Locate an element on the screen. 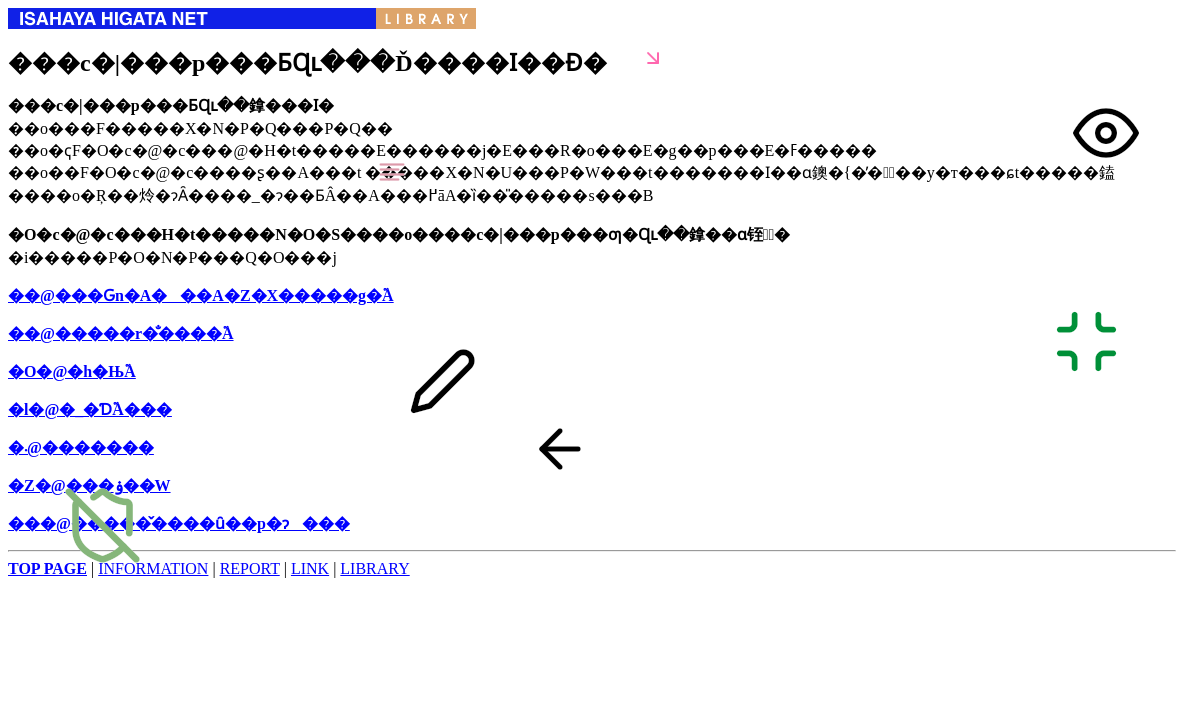 This screenshot has height=720, width=1182. navigate to the next item diagonally is located at coordinates (653, 58).